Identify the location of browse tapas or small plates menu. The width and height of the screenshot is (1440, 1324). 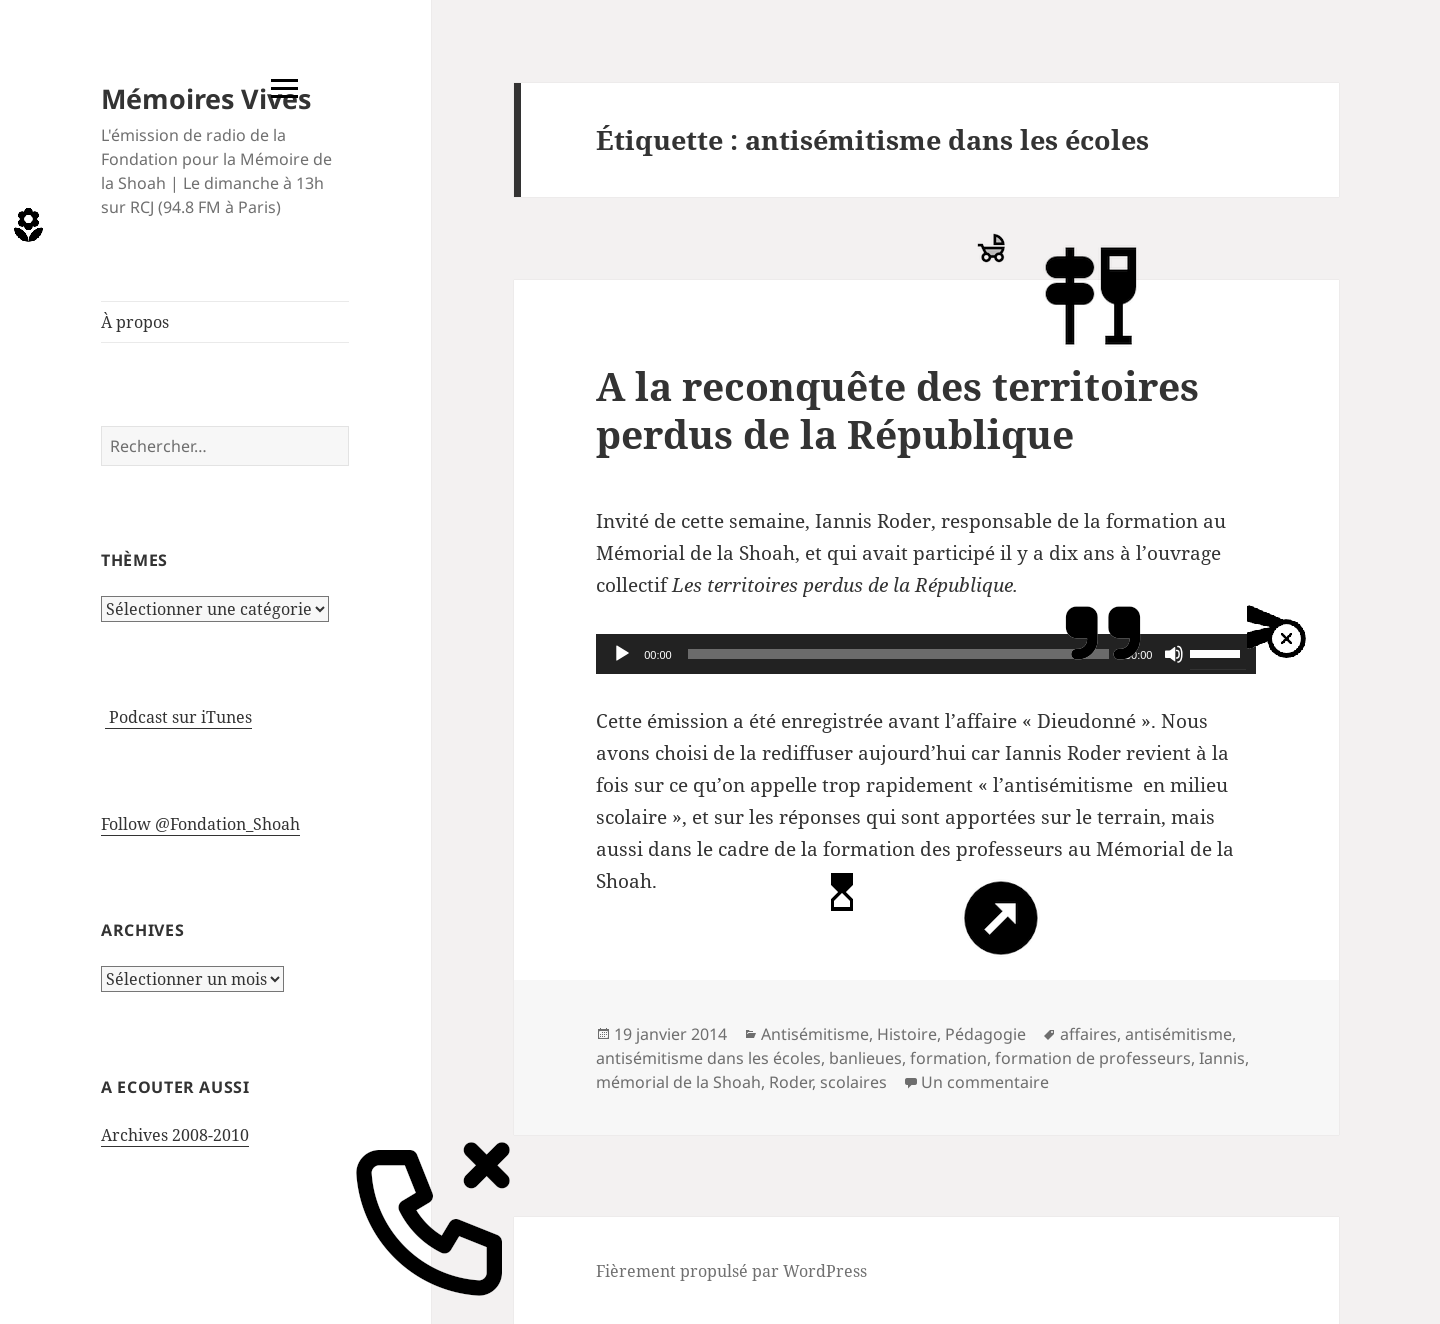
(1092, 296).